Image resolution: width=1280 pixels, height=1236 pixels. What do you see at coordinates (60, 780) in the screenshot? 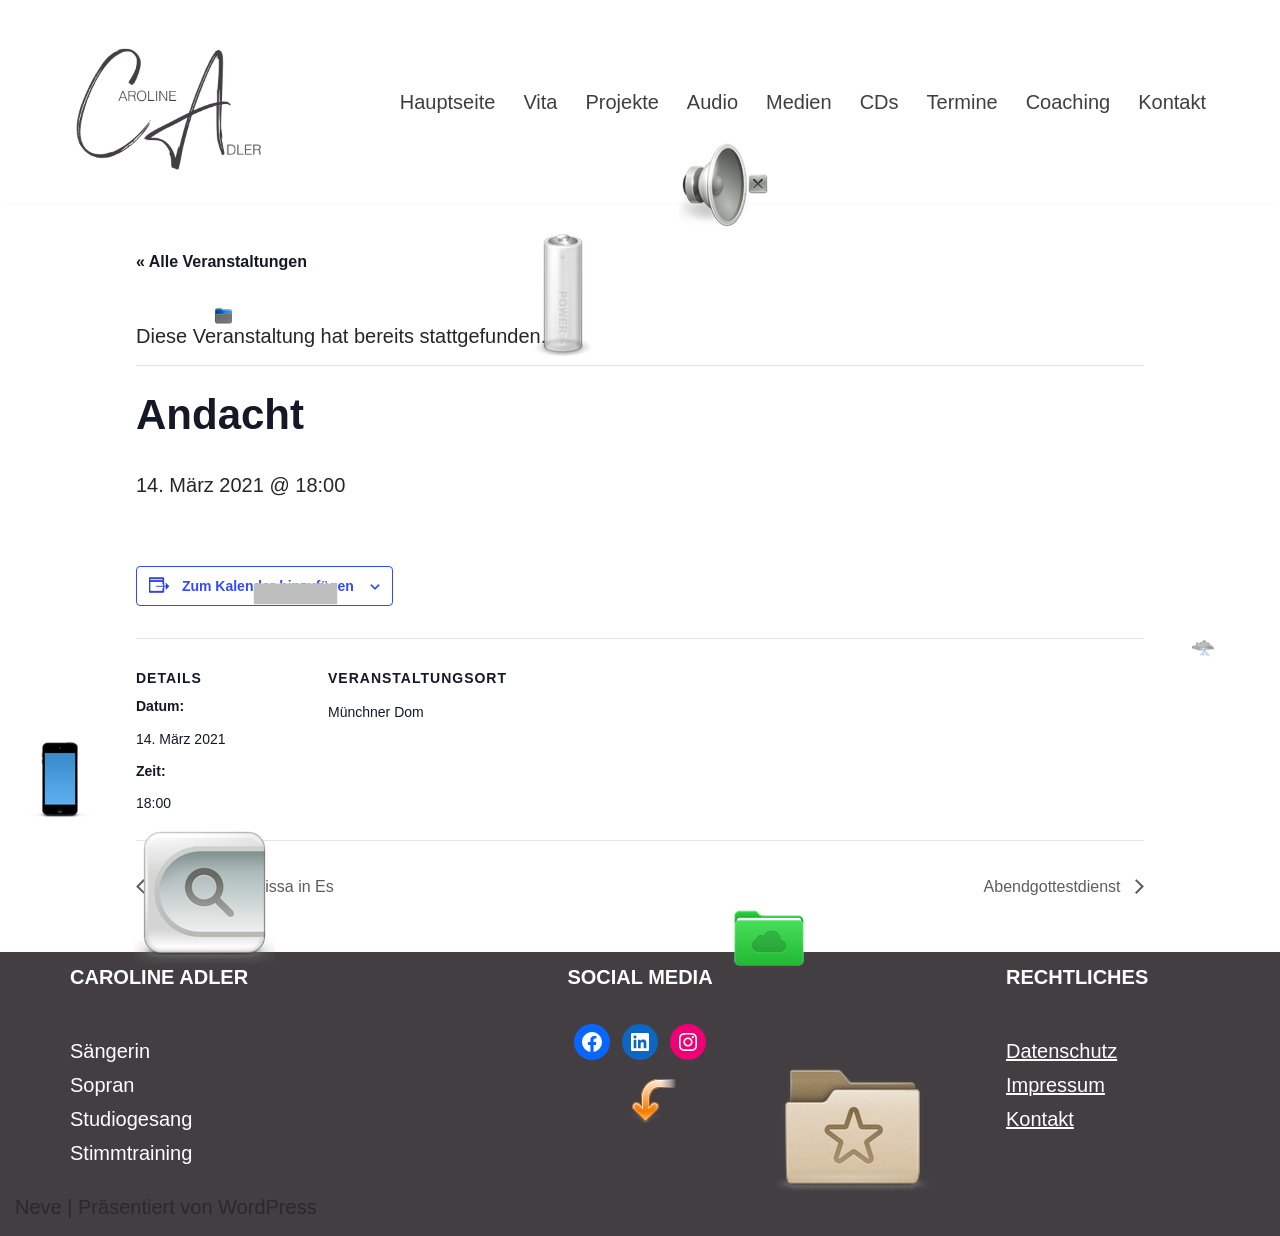
I see `iPod Touch device connected to your system` at bounding box center [60, 780].